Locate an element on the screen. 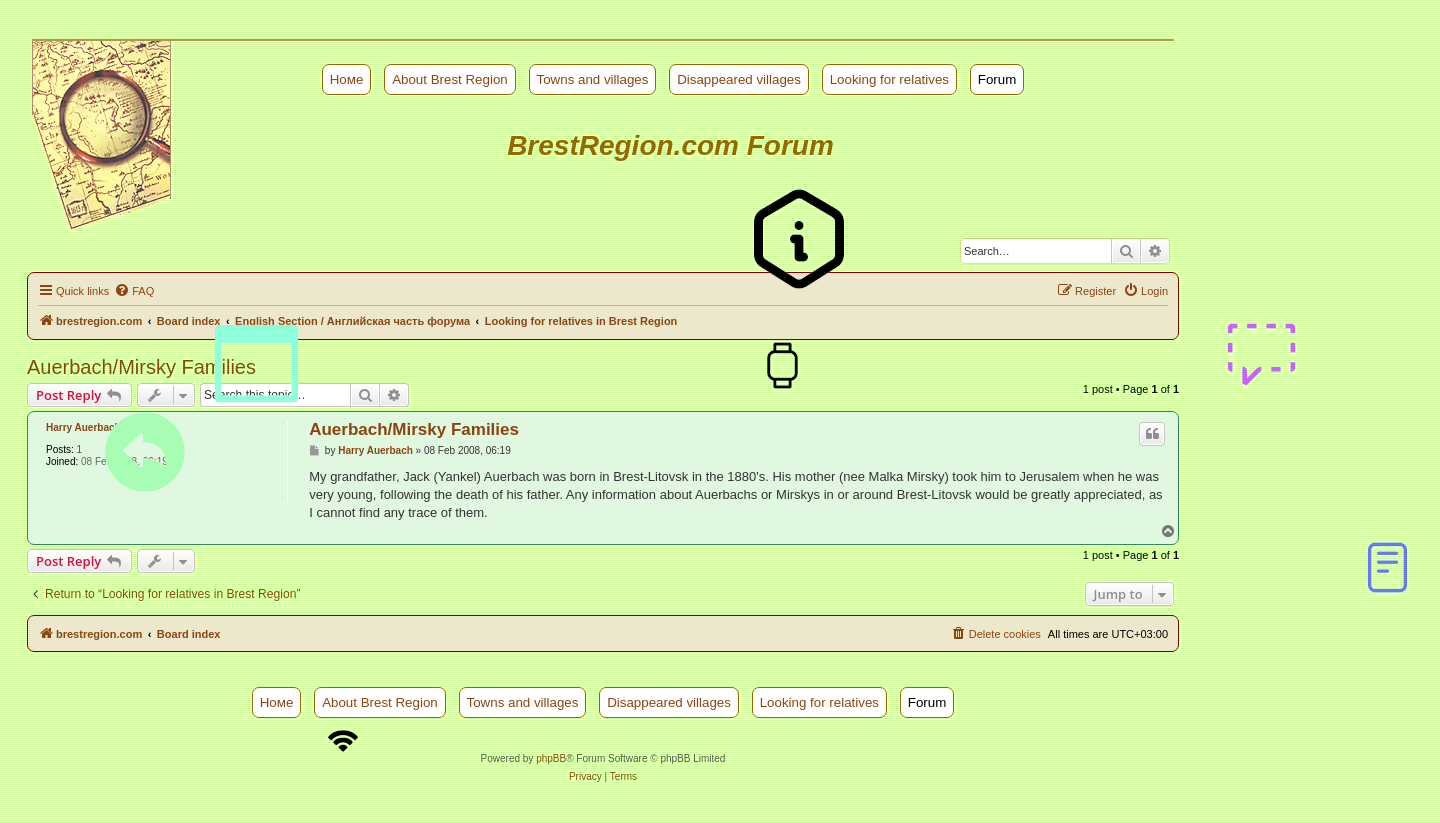 The height and width of the screenshot is (823, 1440). open reader mode for distraction-free viewing is located at coordinates (1387, 567).